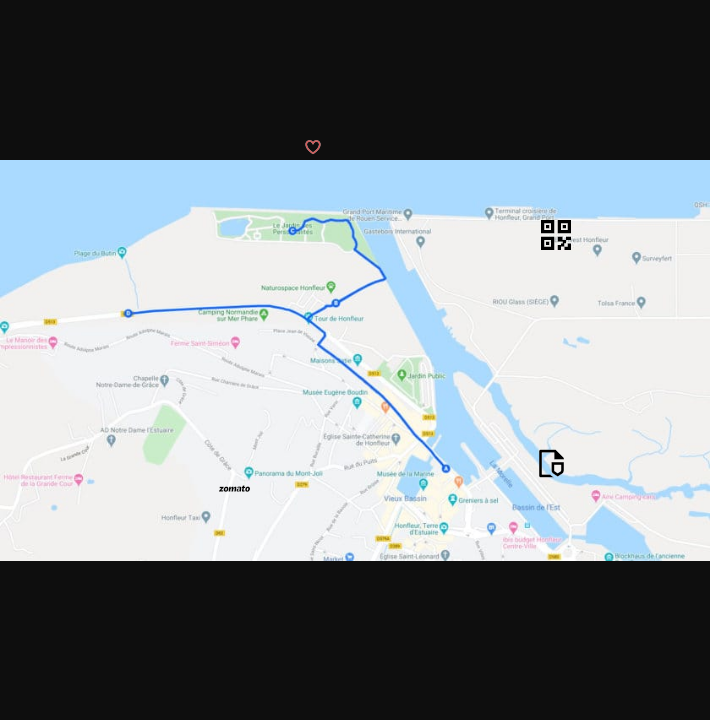 Image resolution: width=710 pixels, height=720 pixels. What do you see at coordinates (551, 463) in the screenshot?
I see `view protected or secured document` at bounding box center [551, 463].